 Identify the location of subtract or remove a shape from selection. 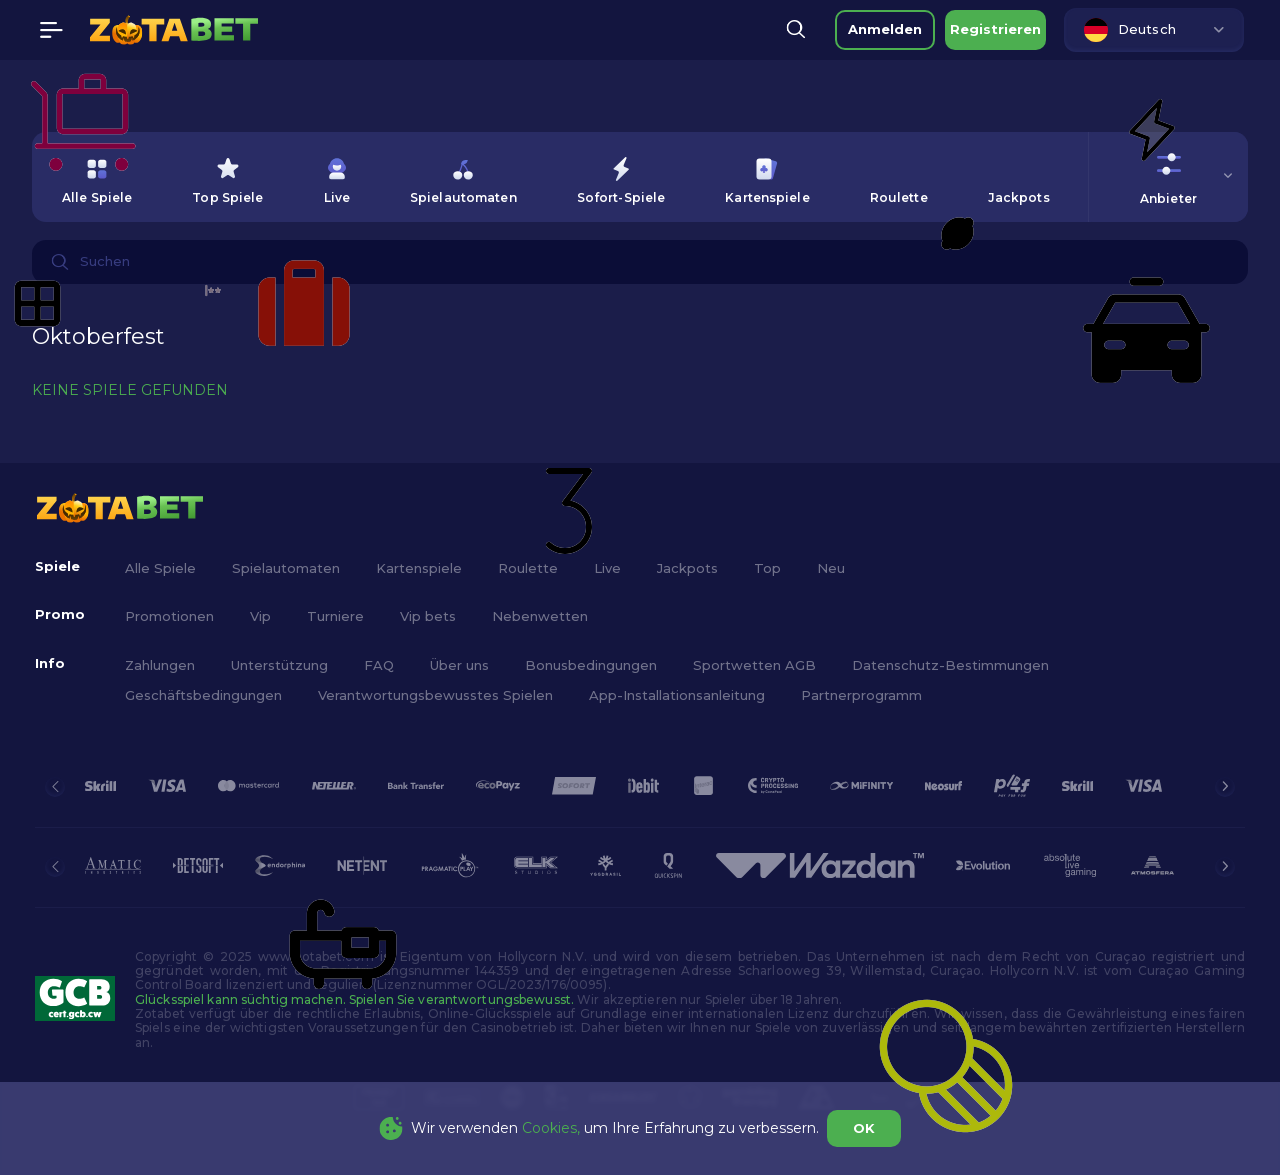
(946, 1066).